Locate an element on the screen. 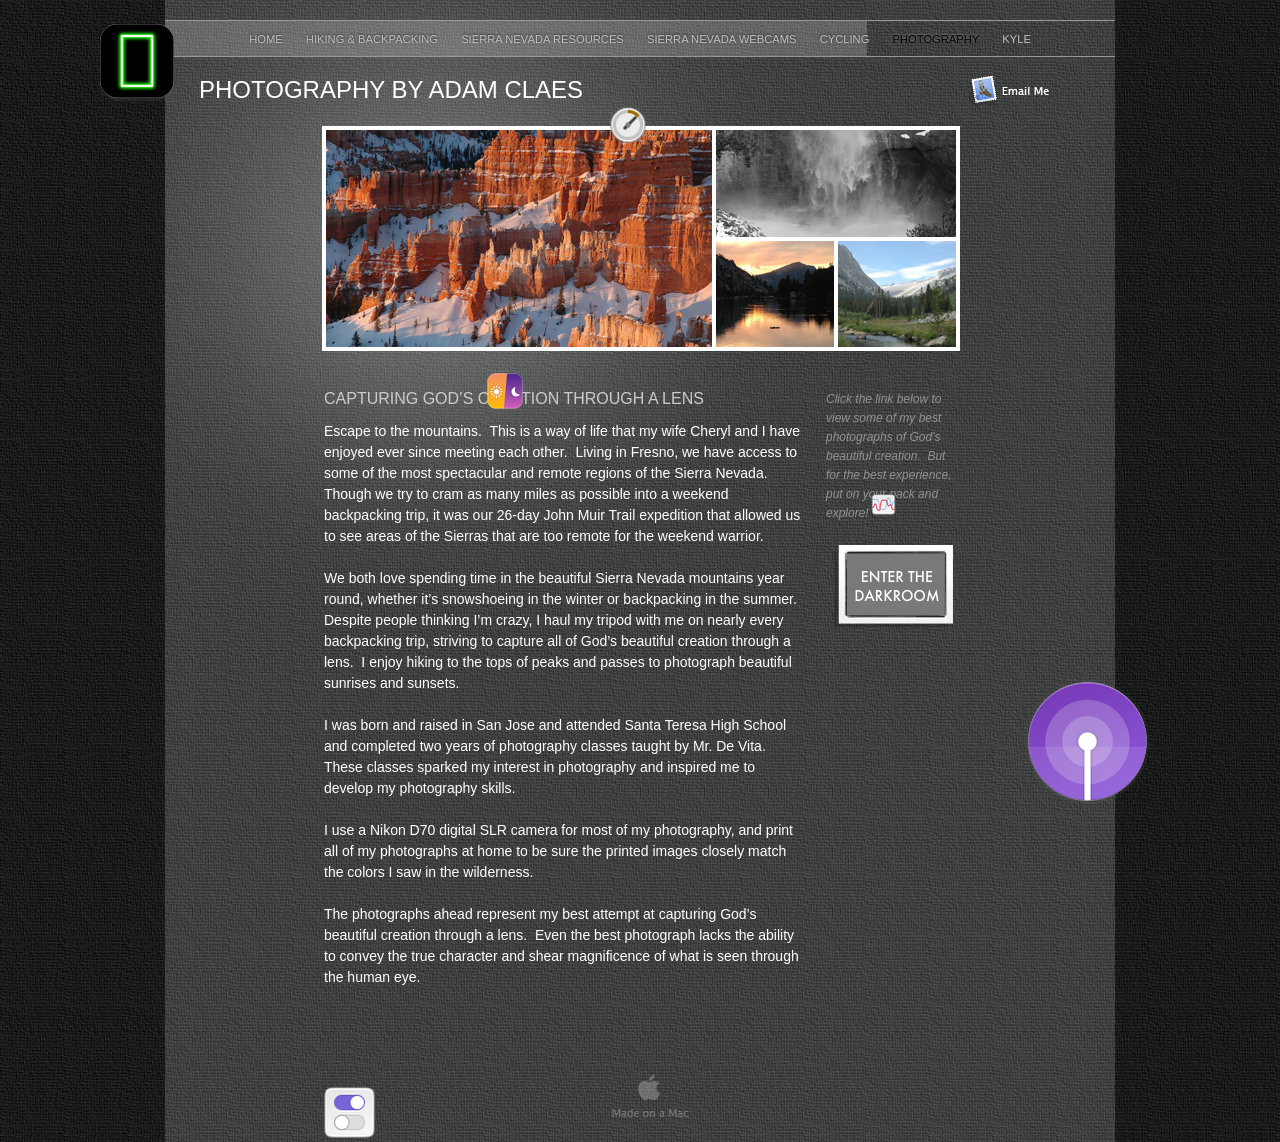  open sysprof system profiler is located at coordinates (628, 125).